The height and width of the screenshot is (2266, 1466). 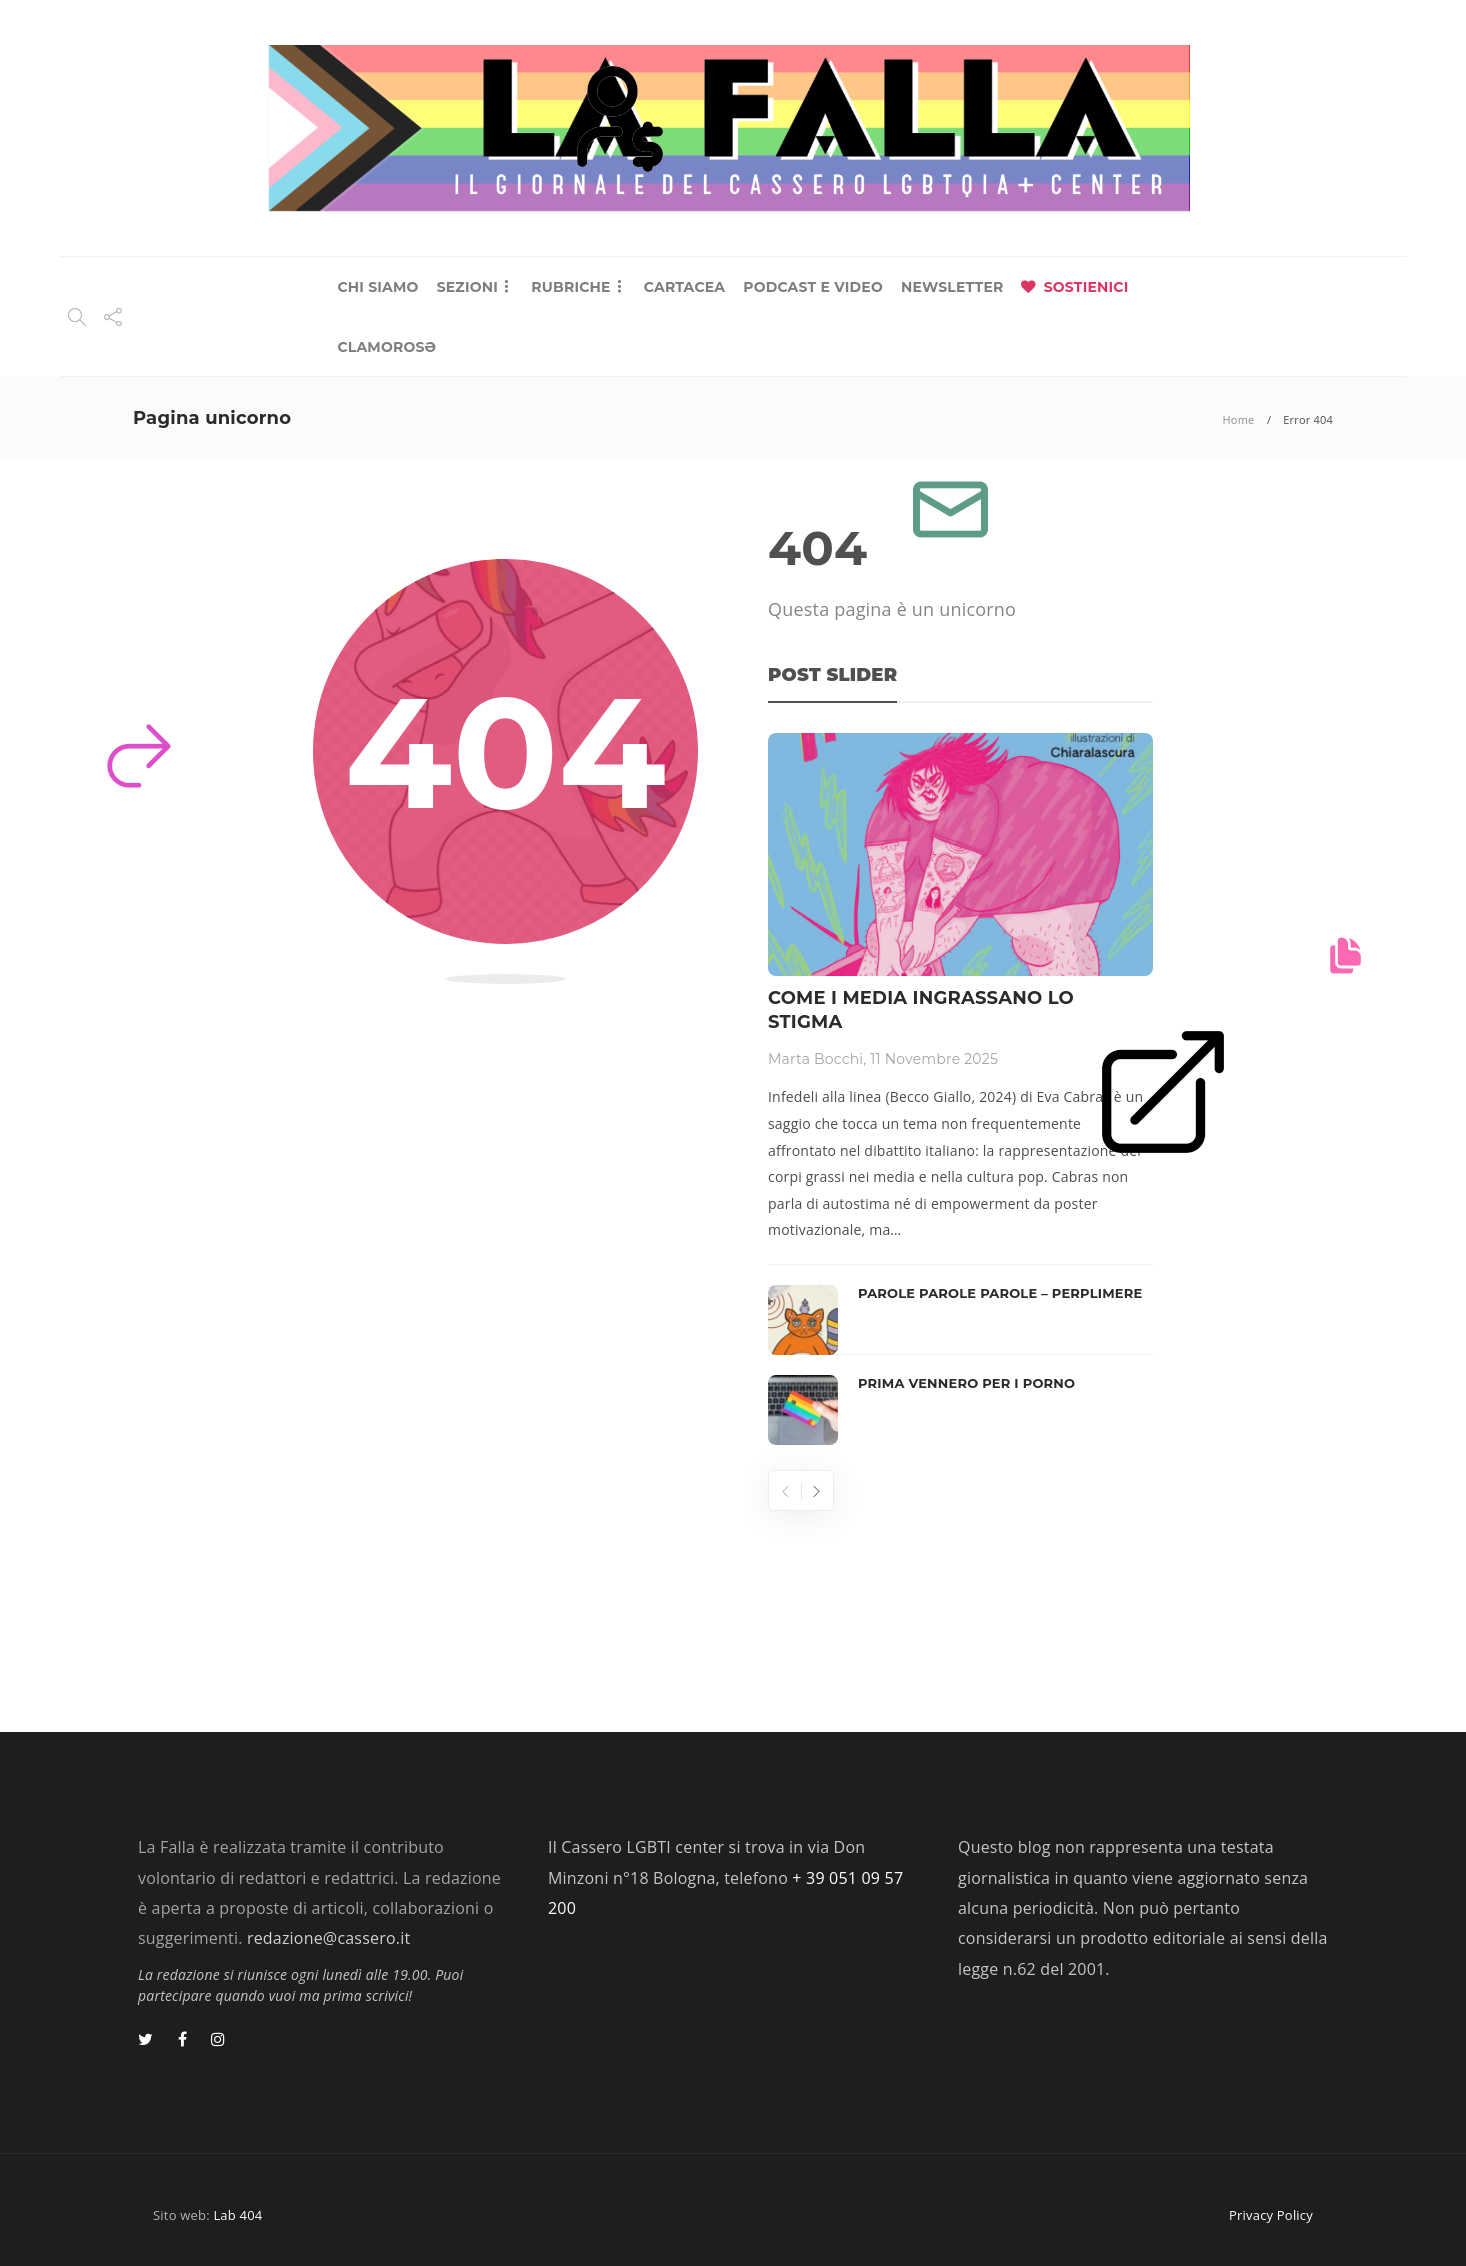 What do you see at coordinates (950, 509) in the screenshot?
I see `open your inbox` at bounding box center [950, 509].